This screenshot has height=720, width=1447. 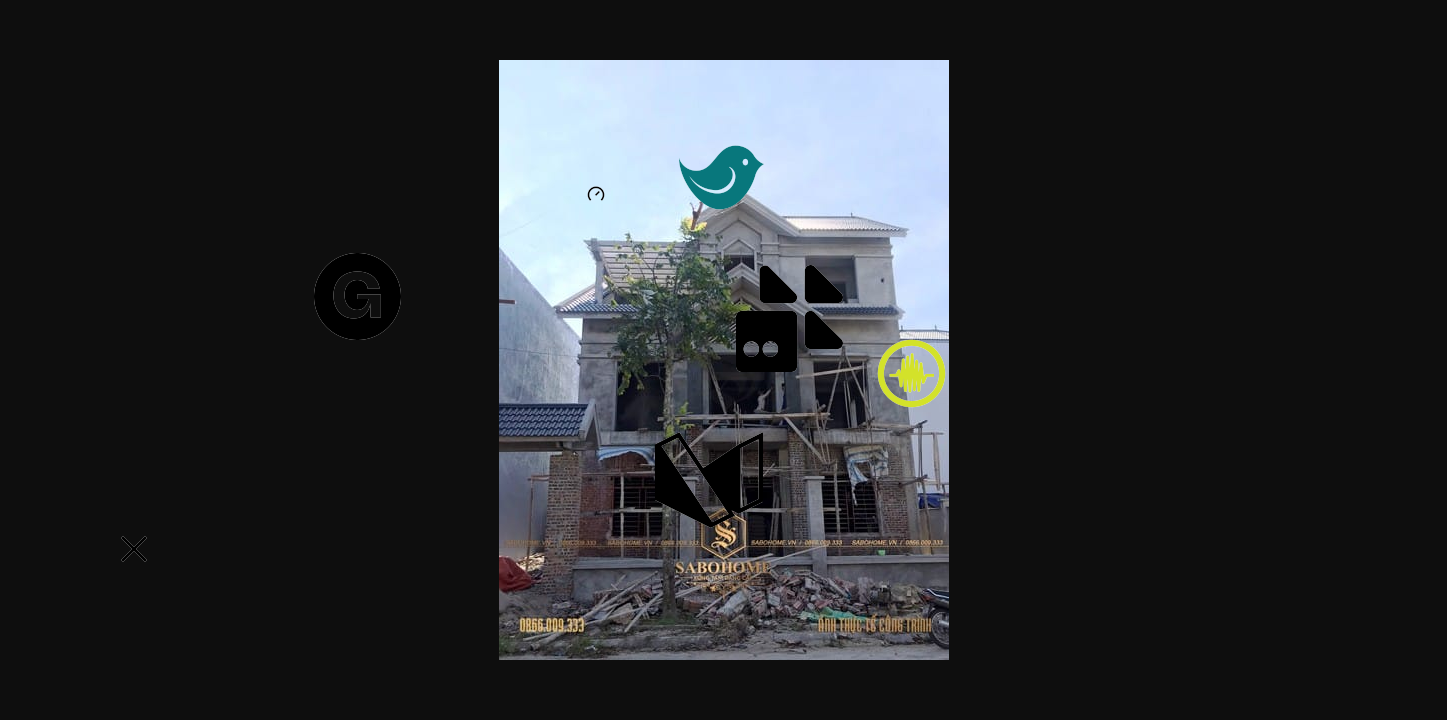 I want to click on open the Firefish app, so click(x=789, y=318).